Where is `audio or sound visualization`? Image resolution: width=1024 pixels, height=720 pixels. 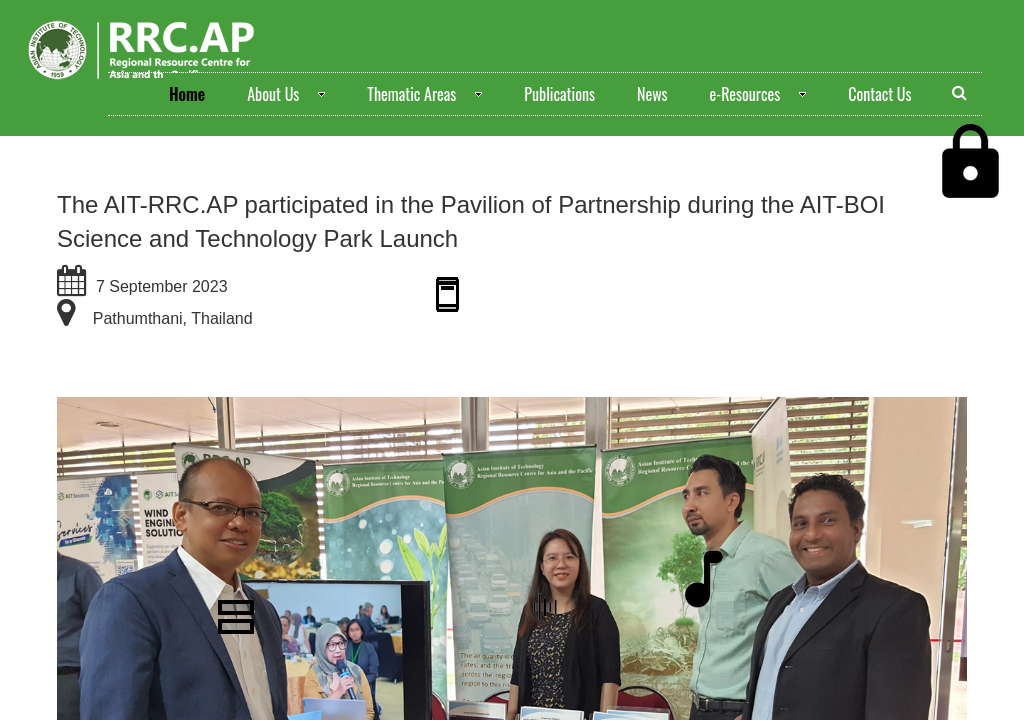 audio or sound visualization is located at coordinates (545, 607).